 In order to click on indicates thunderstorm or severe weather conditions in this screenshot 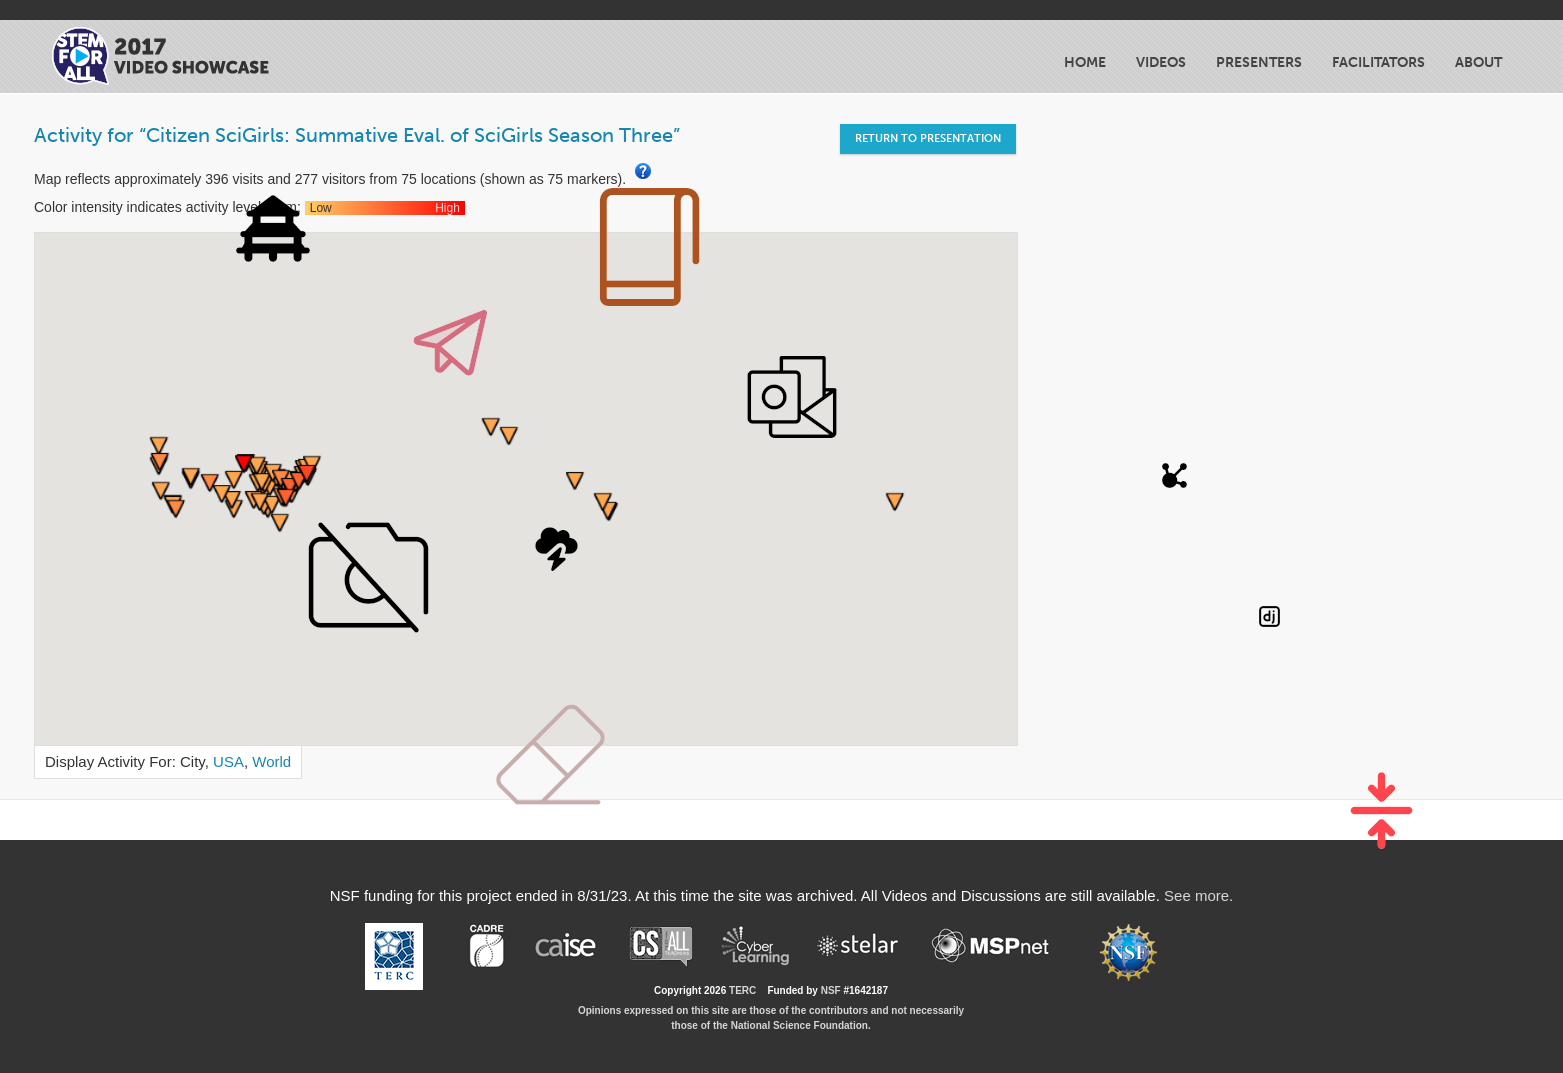, I will do `click(556, 548)`.